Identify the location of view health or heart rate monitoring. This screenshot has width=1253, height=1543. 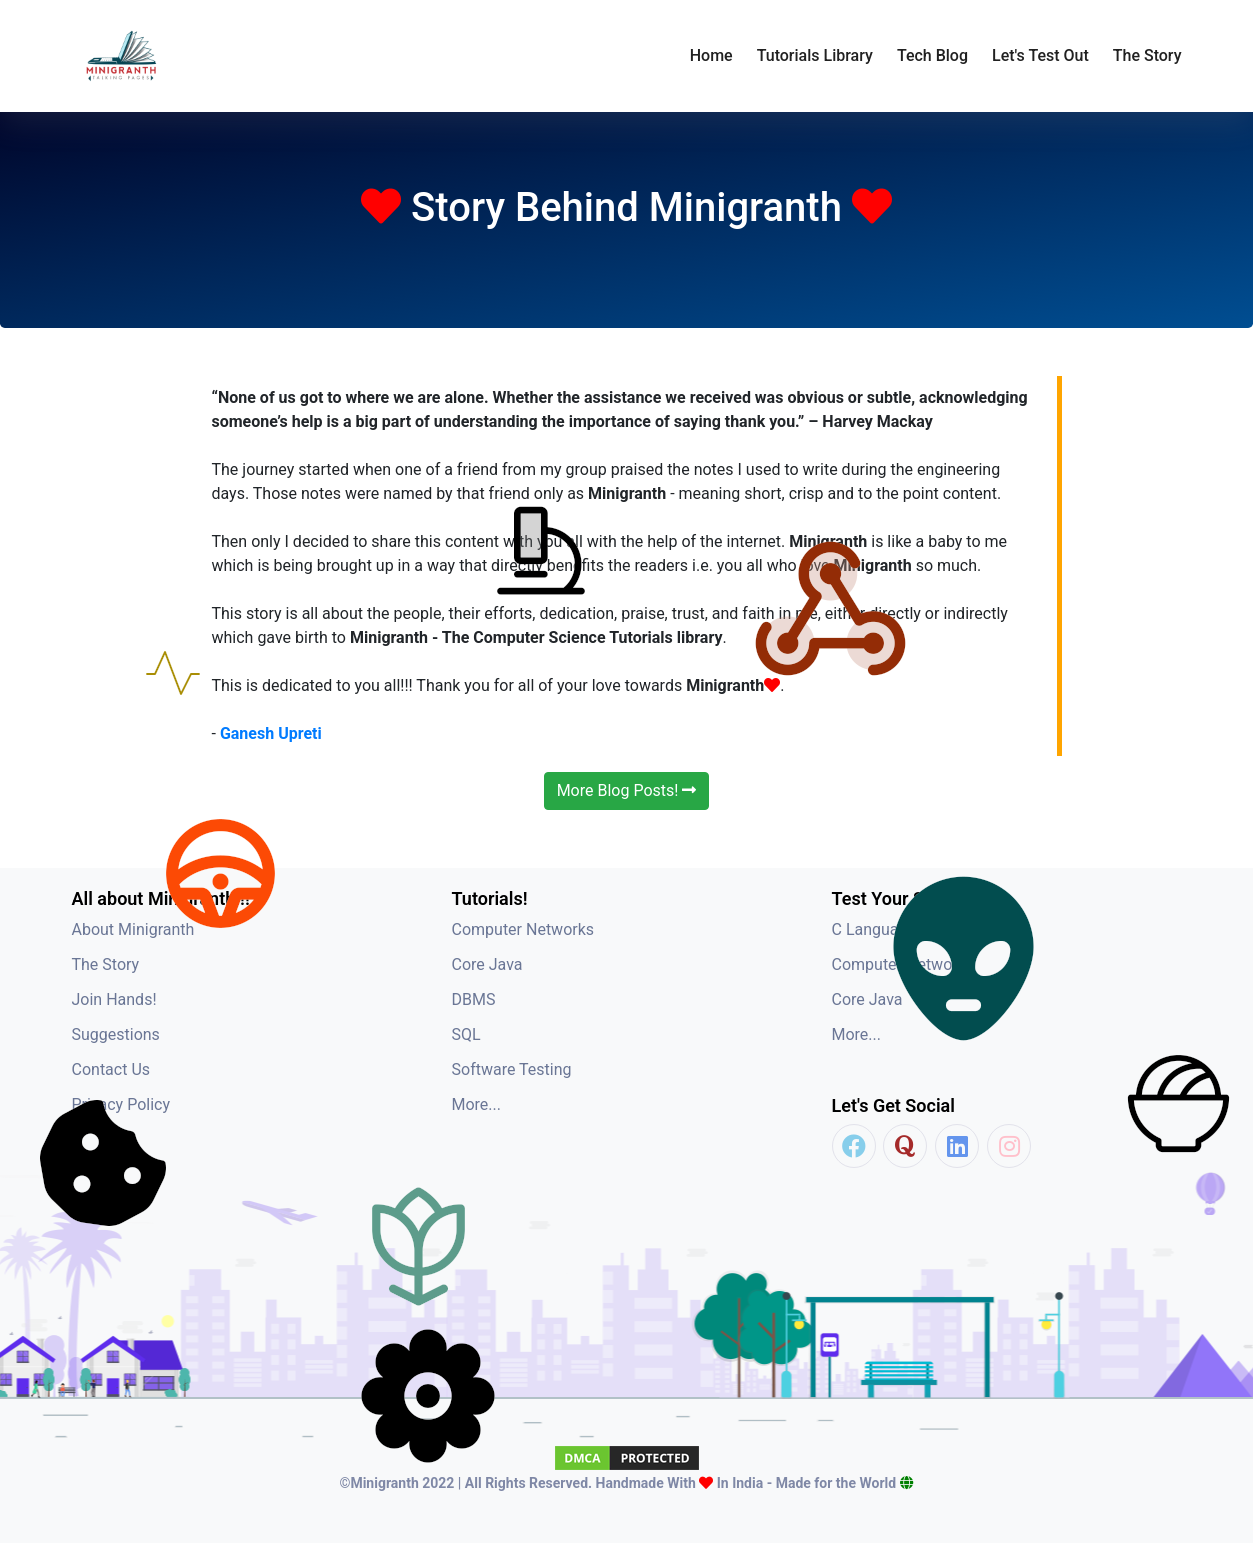
(173, 674).